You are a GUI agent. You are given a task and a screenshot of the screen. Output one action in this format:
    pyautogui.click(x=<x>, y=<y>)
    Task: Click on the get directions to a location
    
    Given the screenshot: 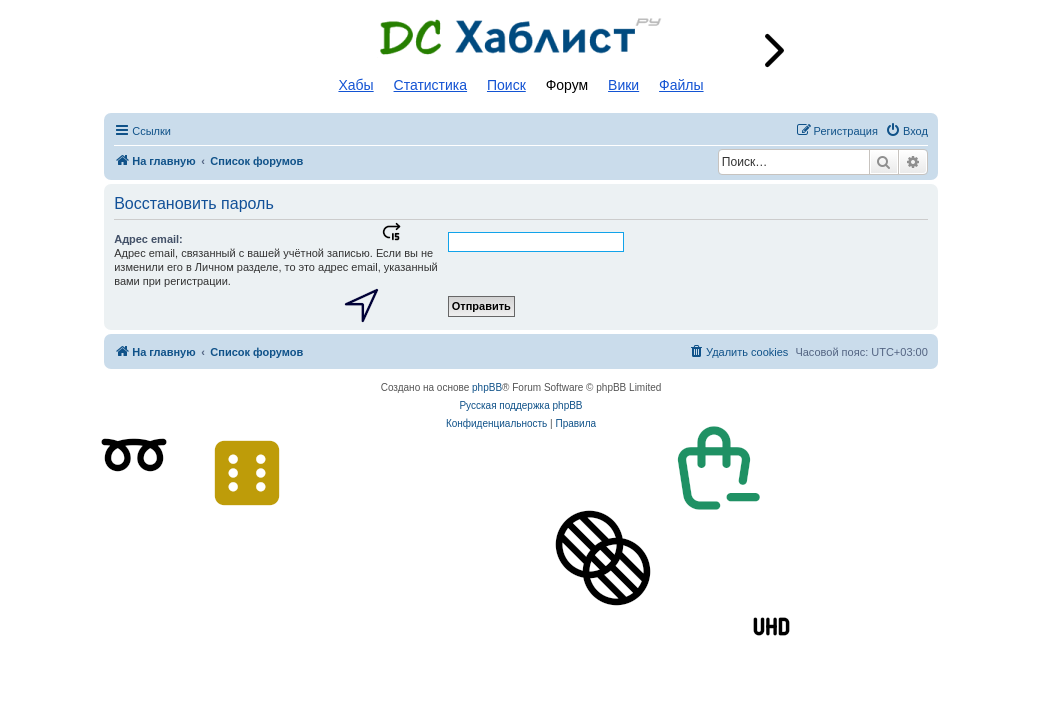 What is the action you would take?
    pyautogui.click(x=361, y=305)
    